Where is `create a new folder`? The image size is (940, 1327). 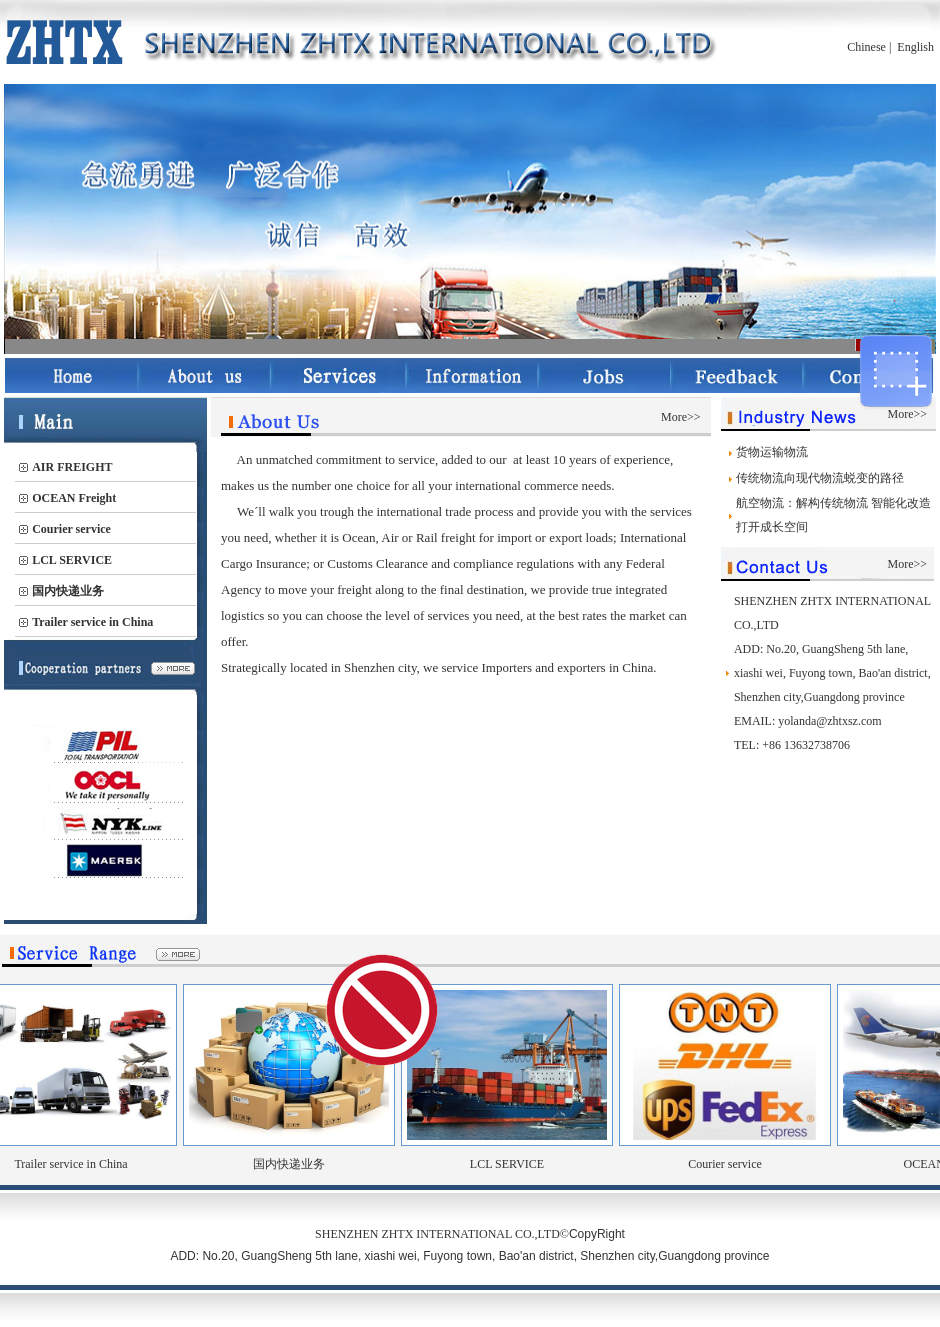 create a new folder is located at coordinates (249, 1020).